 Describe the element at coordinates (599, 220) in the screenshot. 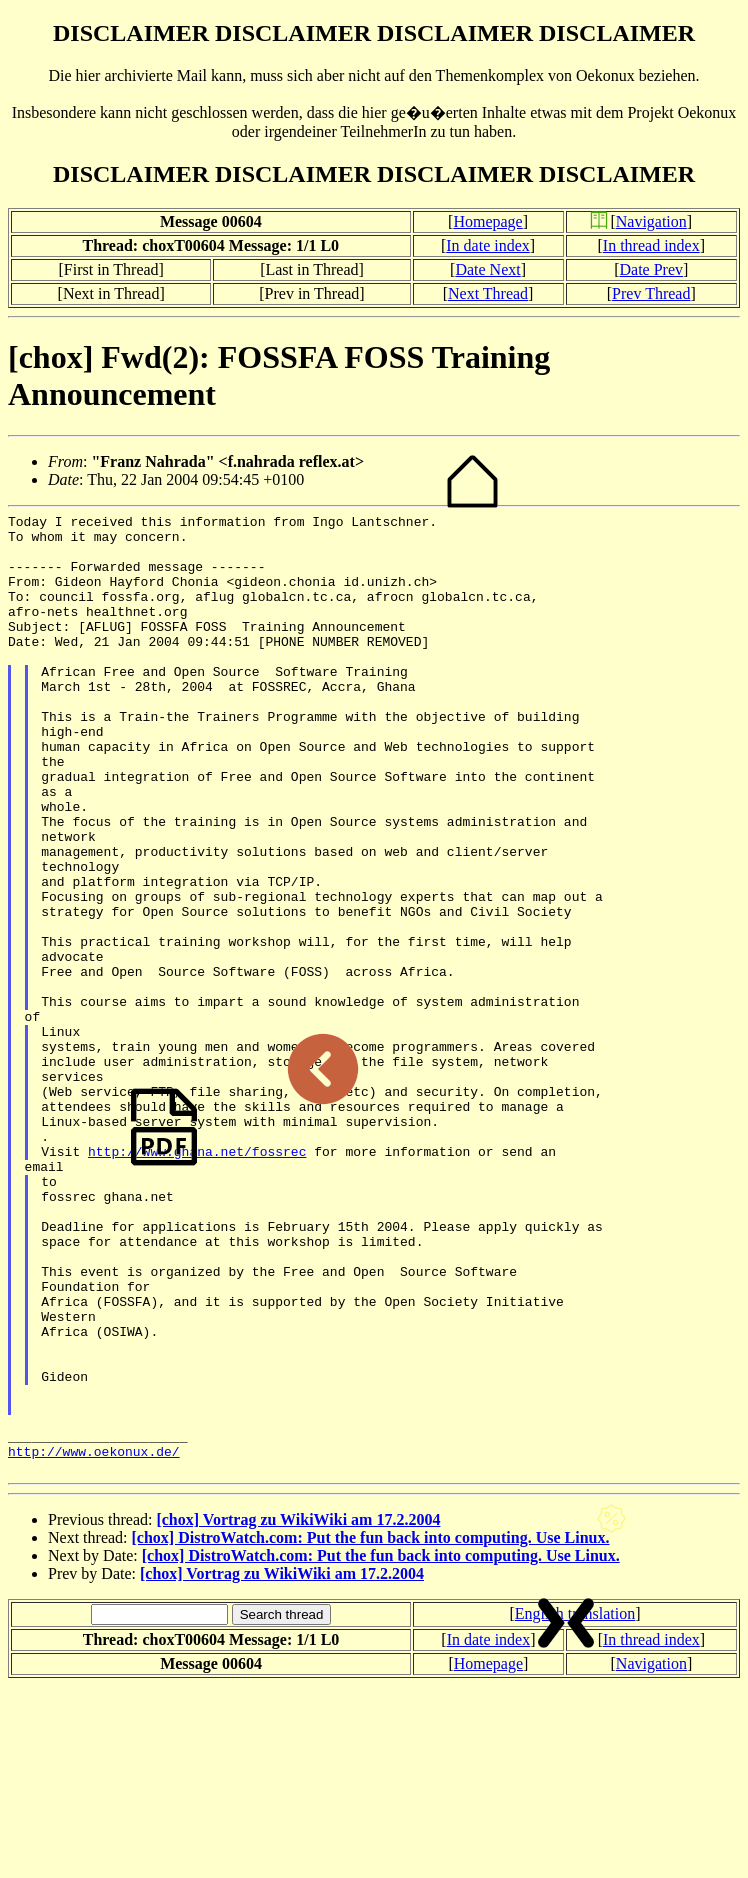

I see `access storage lockers` at that location.